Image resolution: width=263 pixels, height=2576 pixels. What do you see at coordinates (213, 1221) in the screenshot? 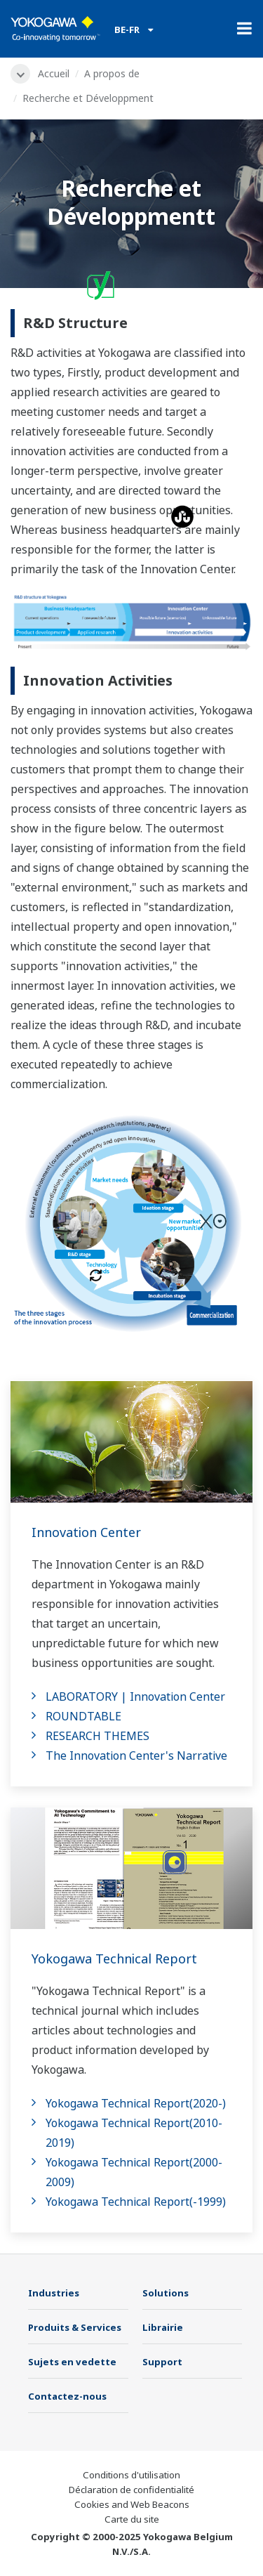
I see `xo brand logo` at bounding box center [213, 1221].